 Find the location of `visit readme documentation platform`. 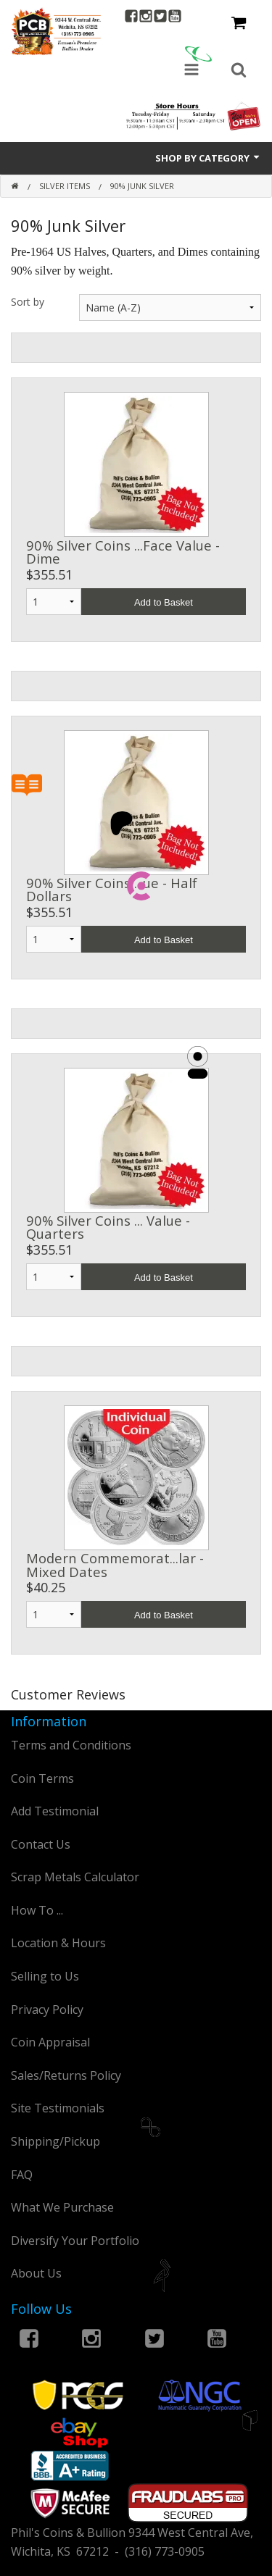

visit readme documentation platform is located at coordinates (27, 785).